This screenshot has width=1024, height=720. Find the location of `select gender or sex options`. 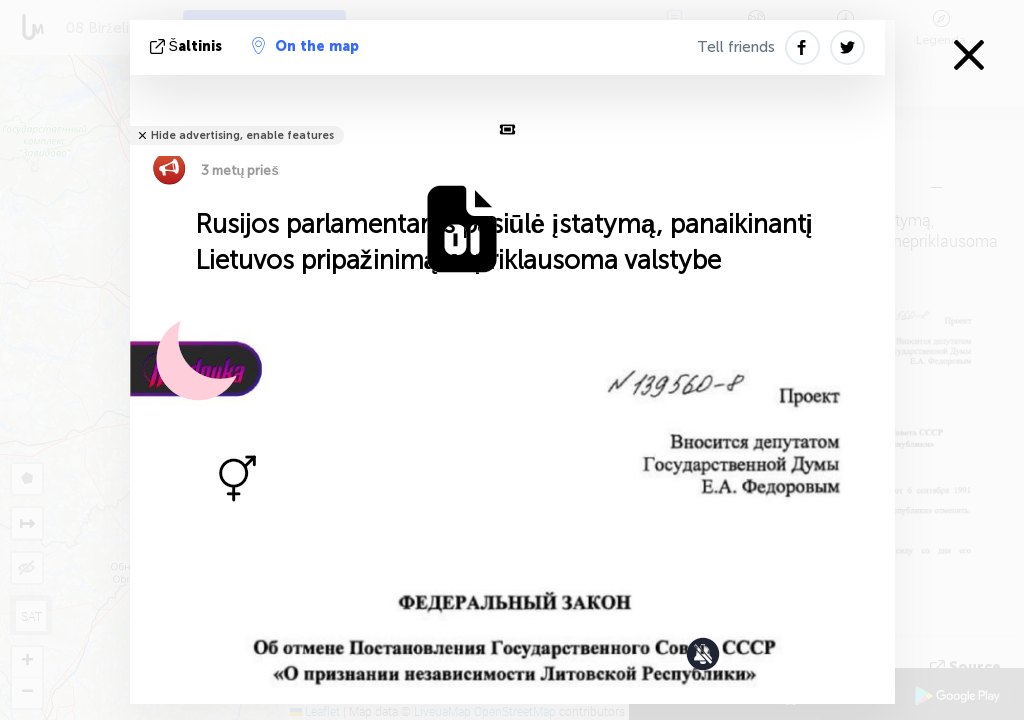

select gender or sex options is located at coordinates (237, 478).